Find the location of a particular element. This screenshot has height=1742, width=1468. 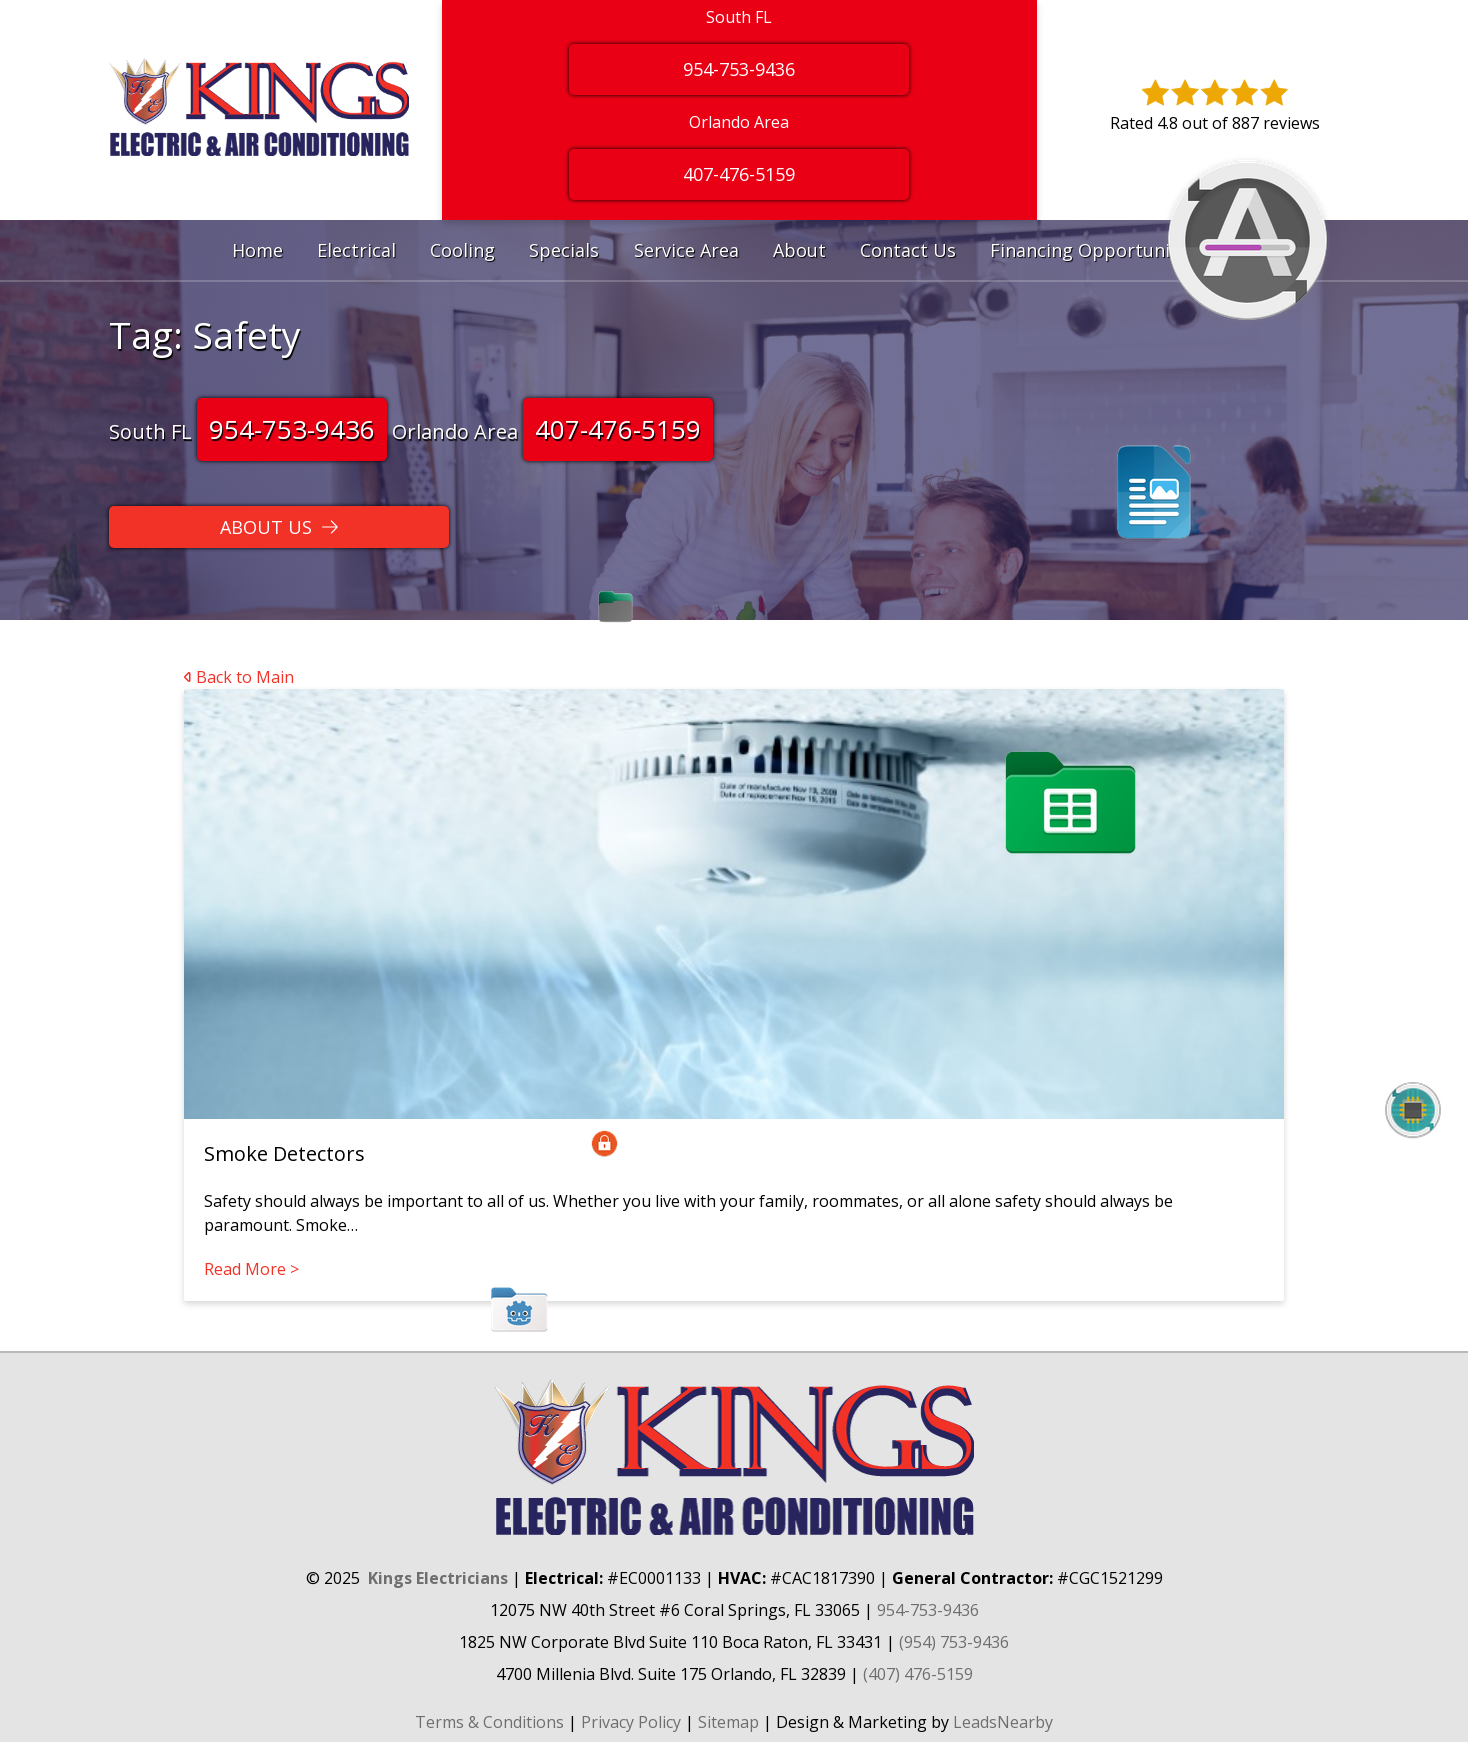

access hardware driver settings is located at coordinates (1413, 1110).